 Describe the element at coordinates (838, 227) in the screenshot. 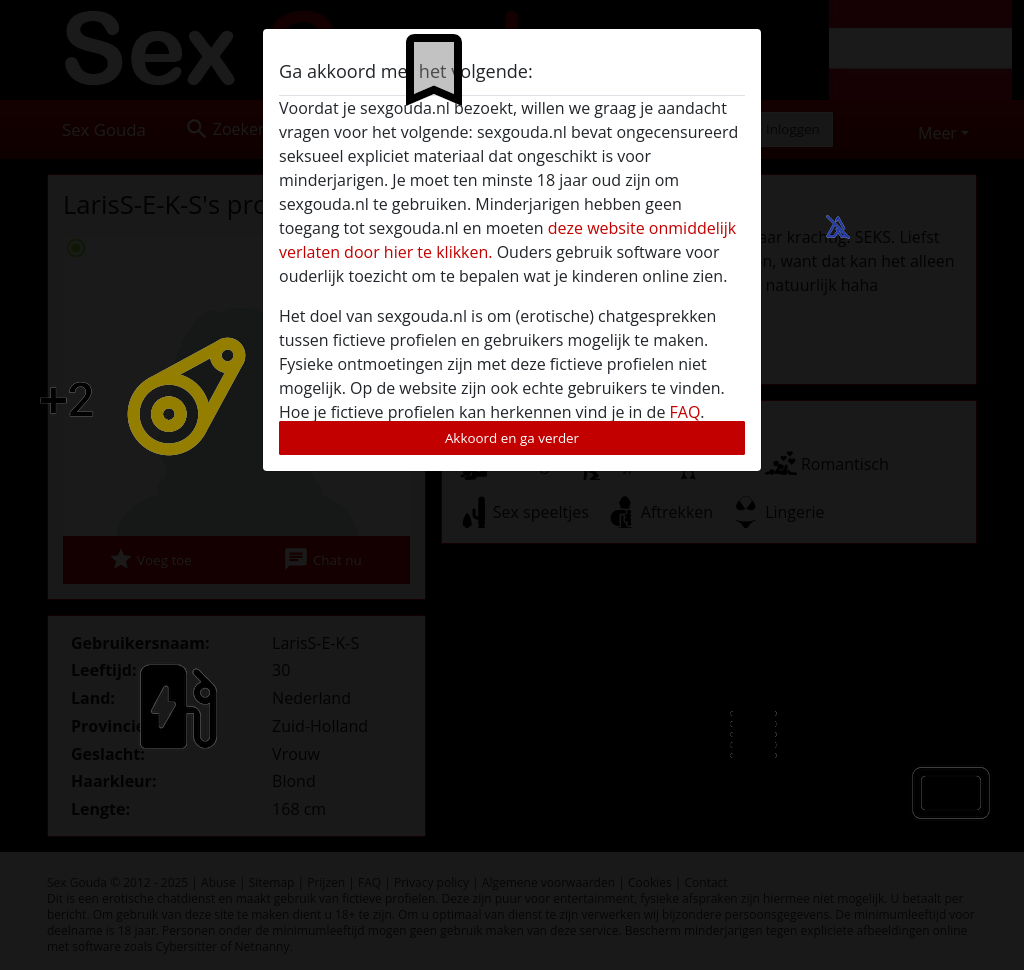

I see `camping site unavailable or closed` at that location.